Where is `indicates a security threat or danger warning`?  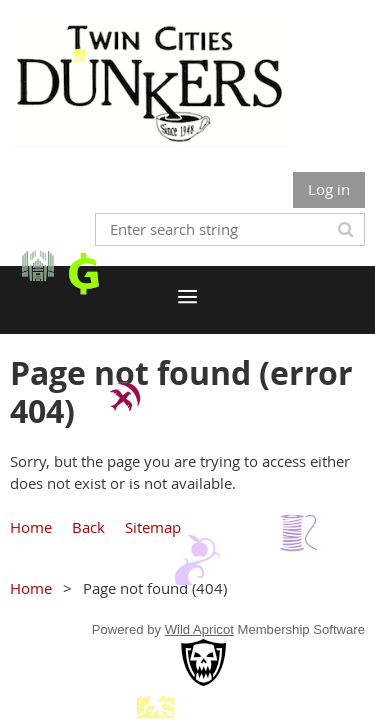
indicates a security threat or danger warning is located at coordinates (203, 662).